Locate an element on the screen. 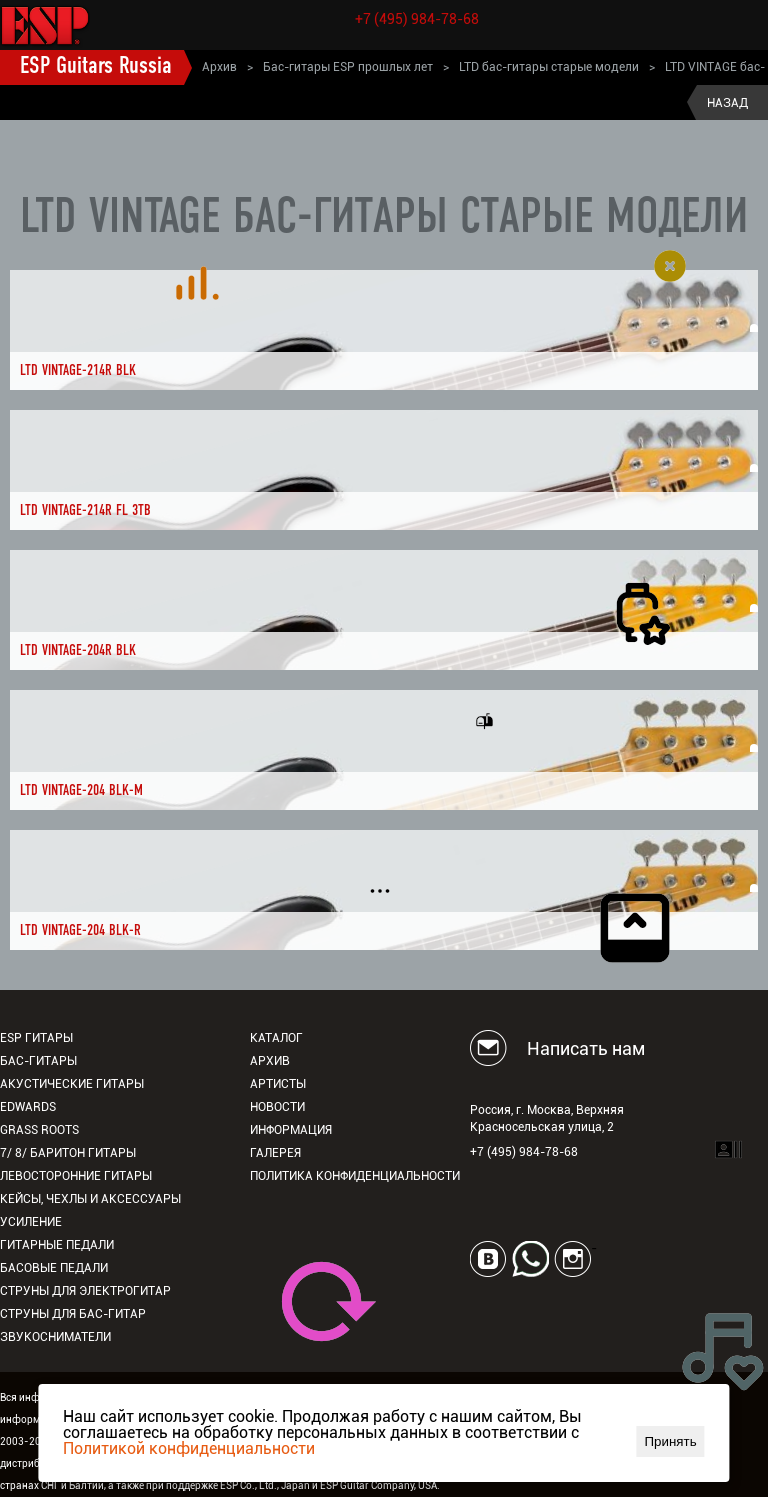 This screenshot has height=1497, width=768. view recently contacted people is located at coordinates (728, 1149).